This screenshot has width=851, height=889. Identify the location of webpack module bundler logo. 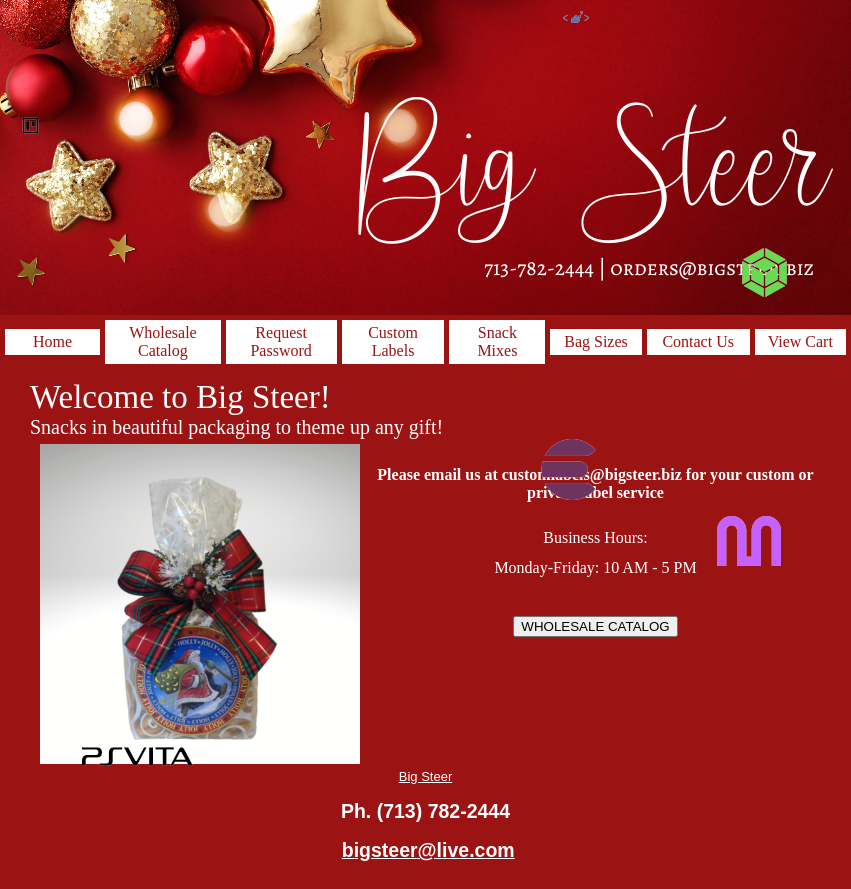
(764, 272).